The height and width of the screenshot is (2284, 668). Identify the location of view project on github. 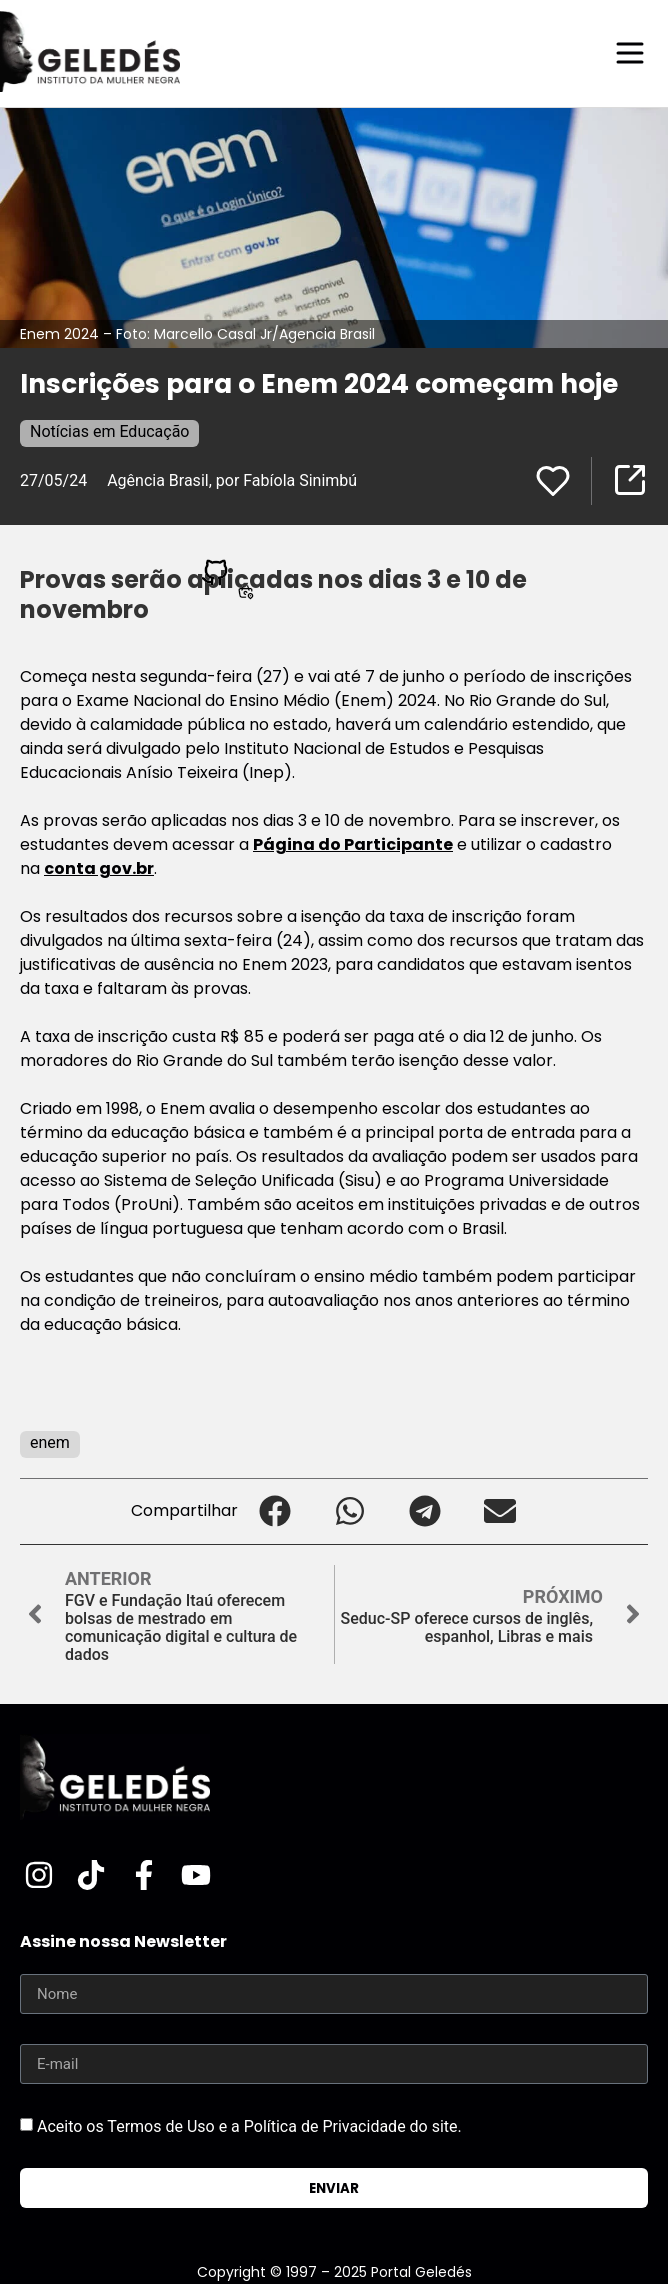
(214, 572).